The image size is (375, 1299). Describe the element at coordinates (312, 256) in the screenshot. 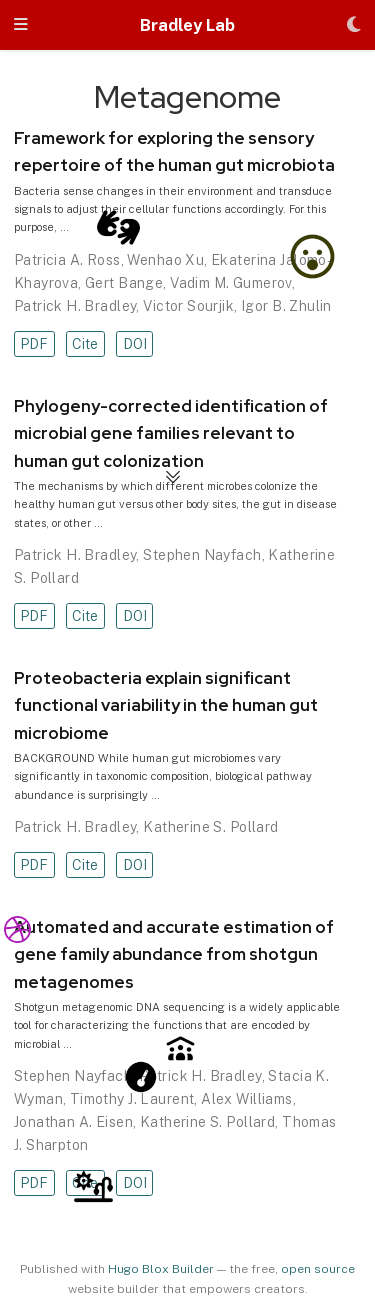

I see `indicates a surprise or unexpected event notification` at that location.